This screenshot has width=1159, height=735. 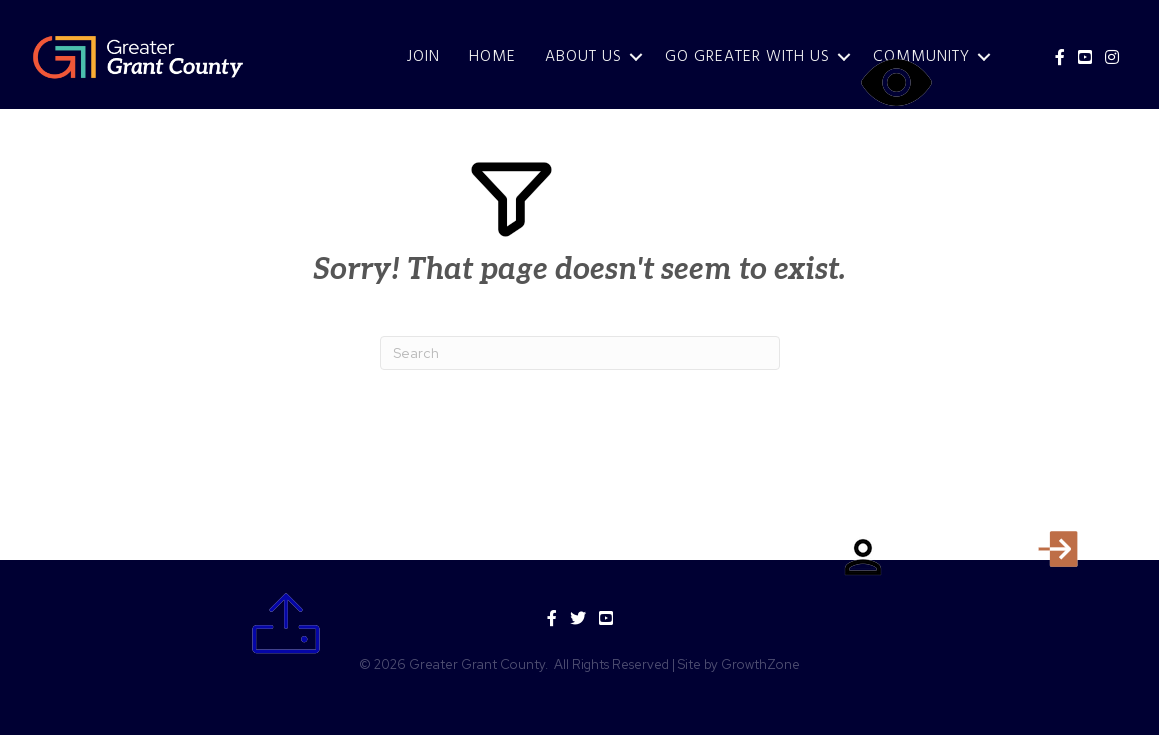 What do you see at coordinates (1058, 549) in the screenshot?
I see `log in to your account` at bounding box center [1058, 549].